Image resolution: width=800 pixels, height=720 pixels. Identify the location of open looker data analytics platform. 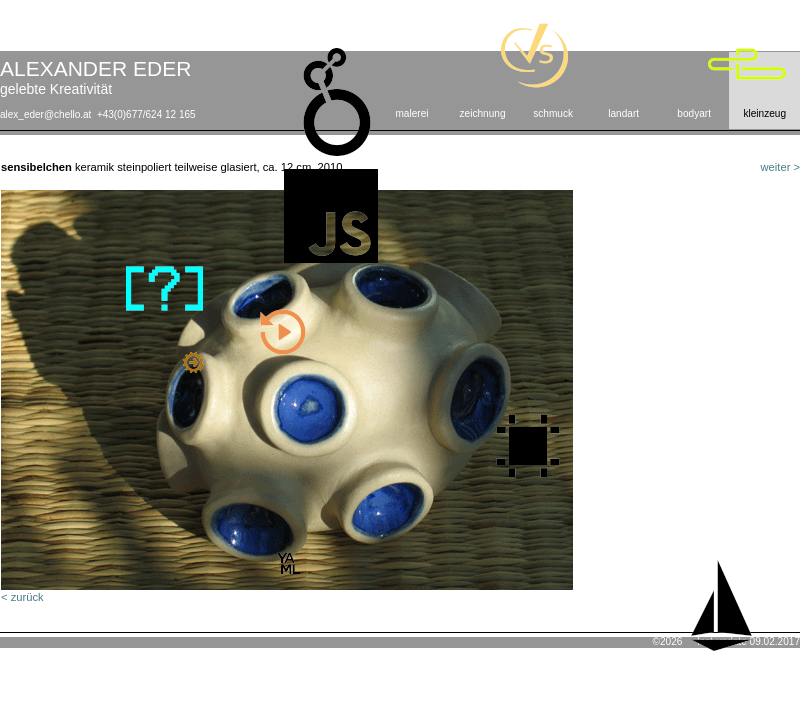
(337, 102).